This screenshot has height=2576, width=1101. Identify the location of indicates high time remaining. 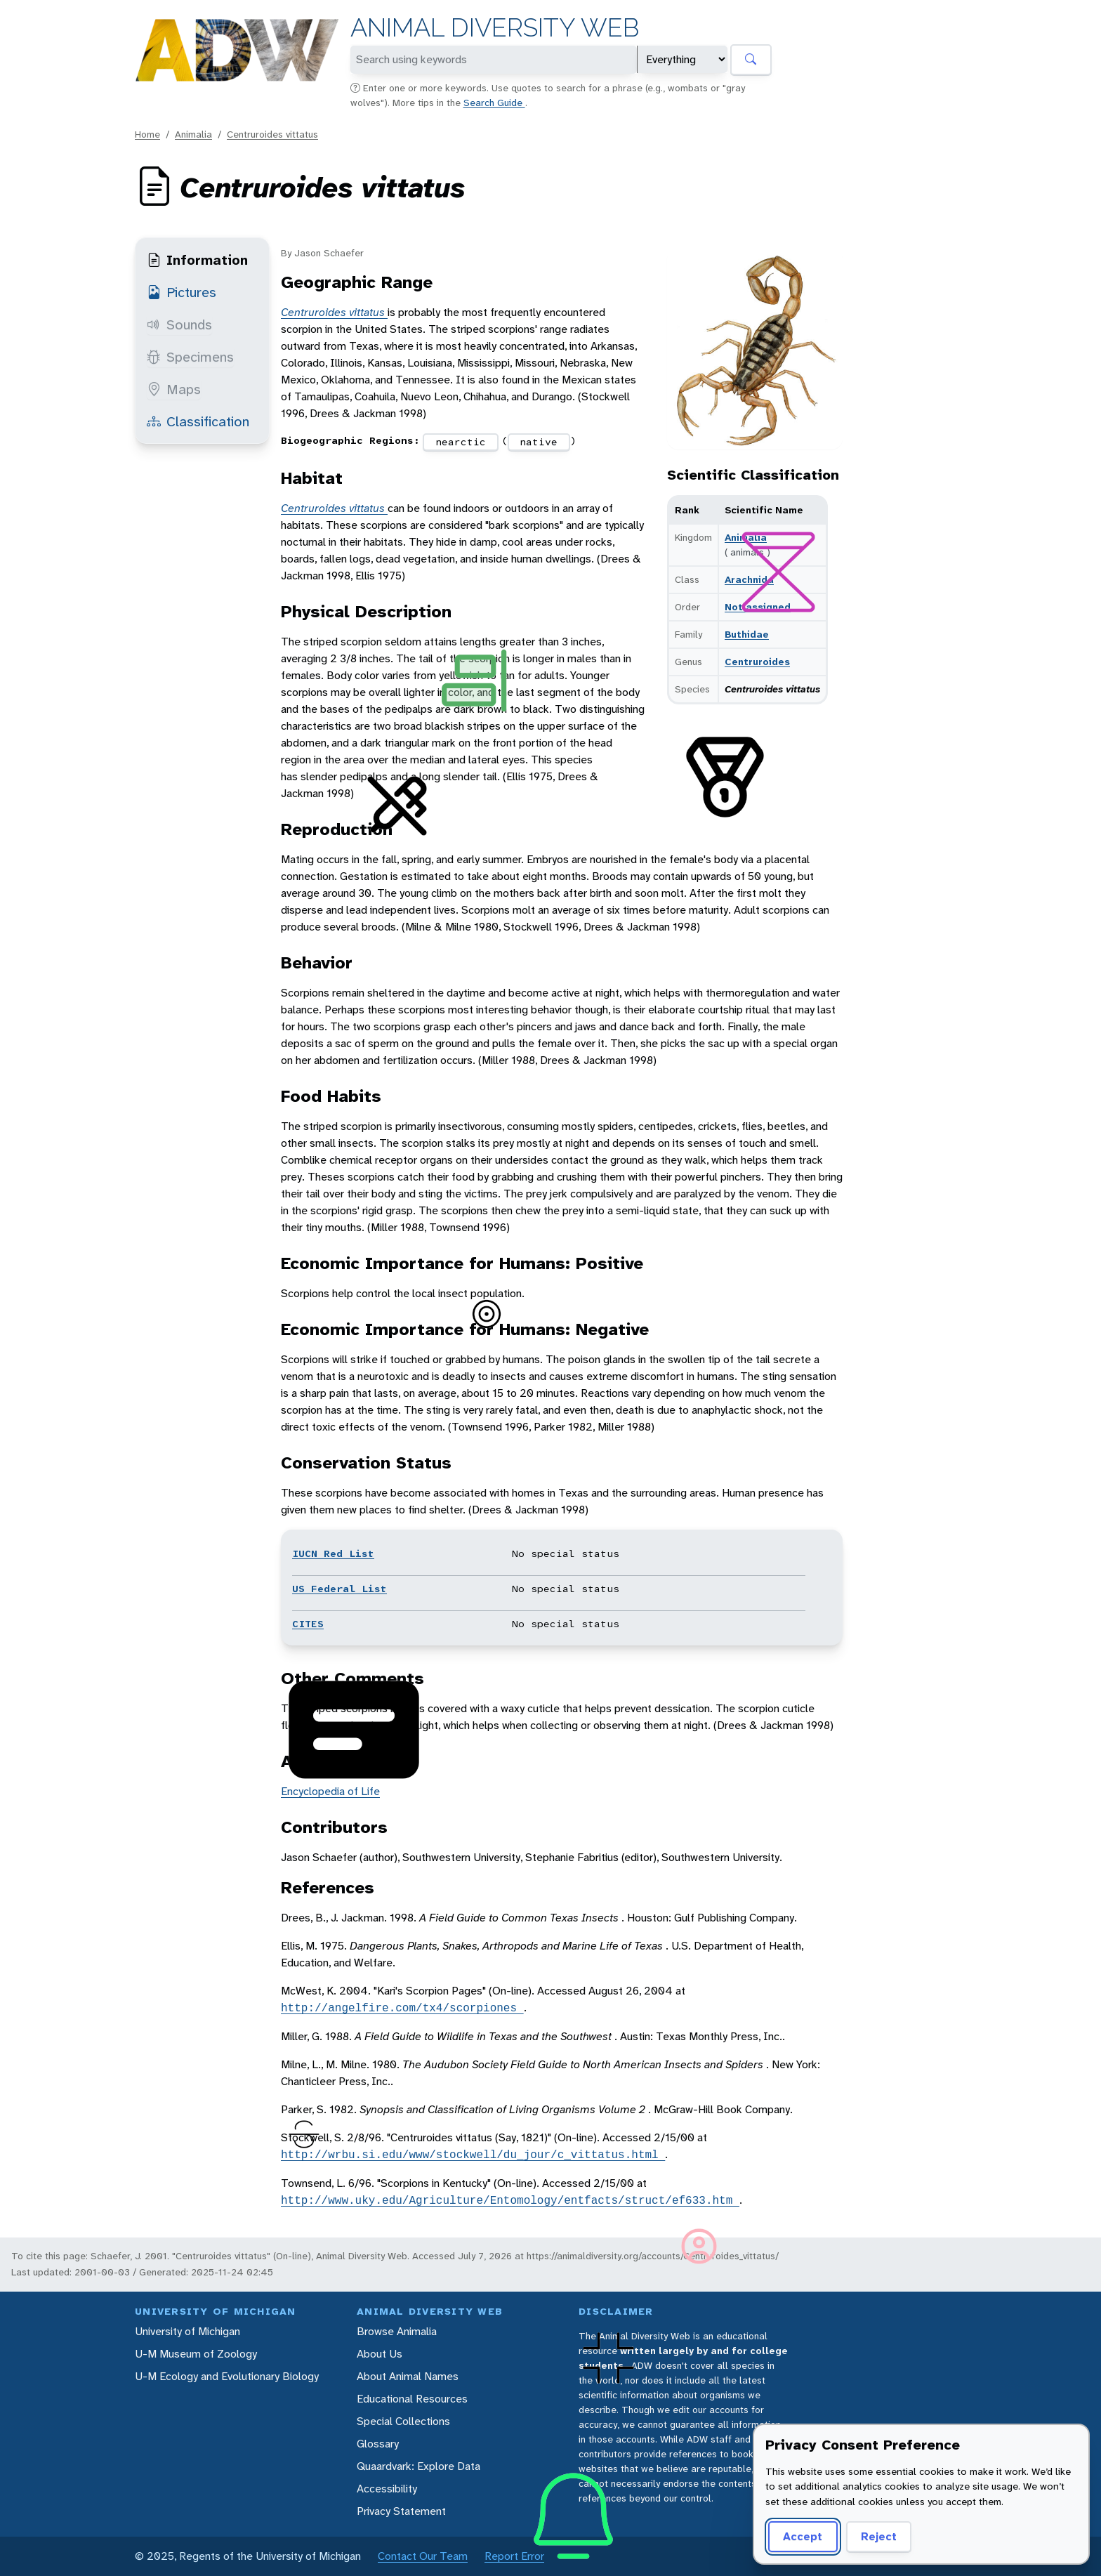
(778, 572).